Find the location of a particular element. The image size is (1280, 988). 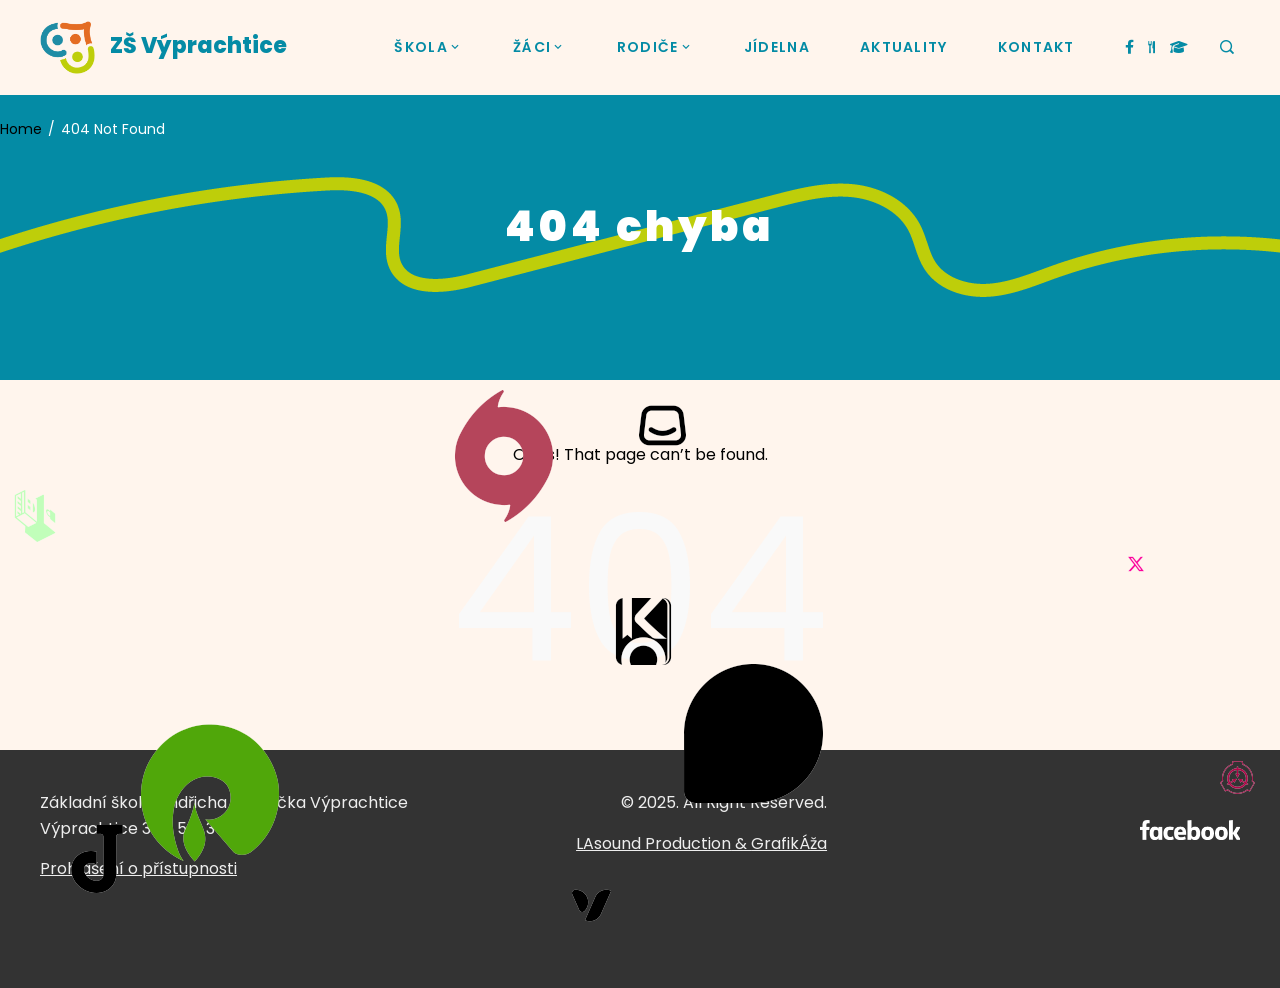

reliance industries limited company logo is located at coordinates (210, 793).